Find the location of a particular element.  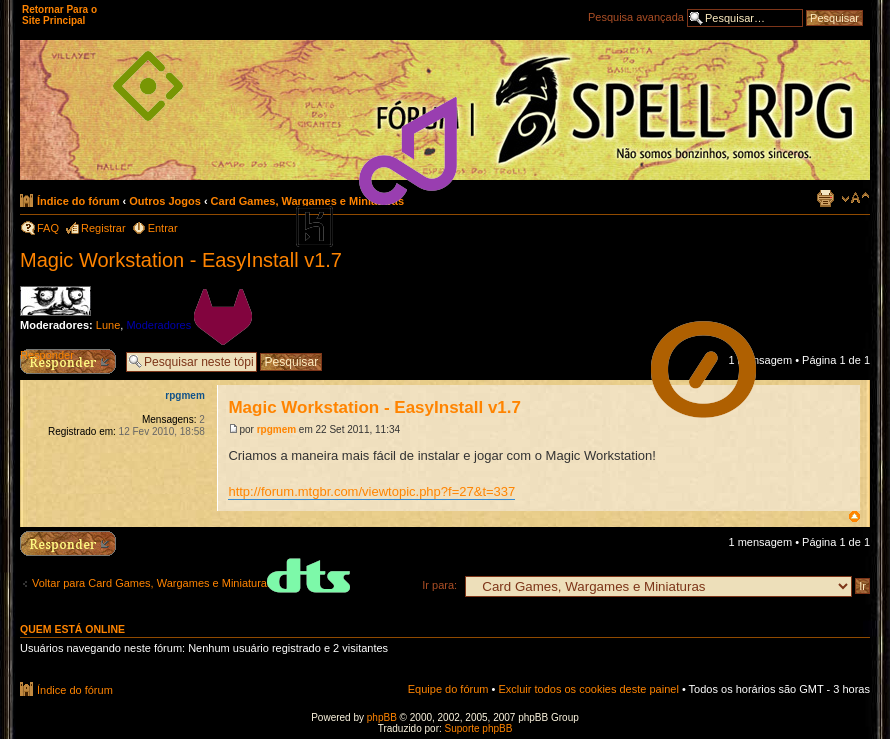

link to Heroku cloud platform is located at coordinates (314, 226).